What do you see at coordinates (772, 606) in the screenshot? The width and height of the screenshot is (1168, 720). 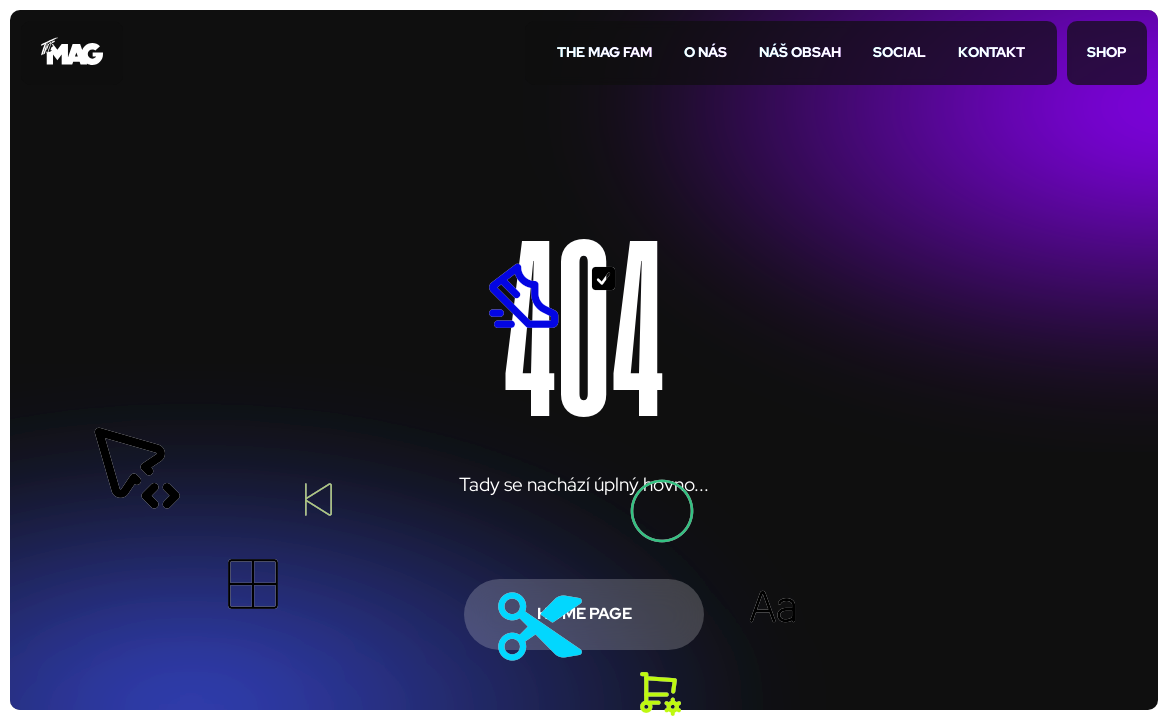 I see `adjust text formatting and font settings` at bounding box center [772, 606].